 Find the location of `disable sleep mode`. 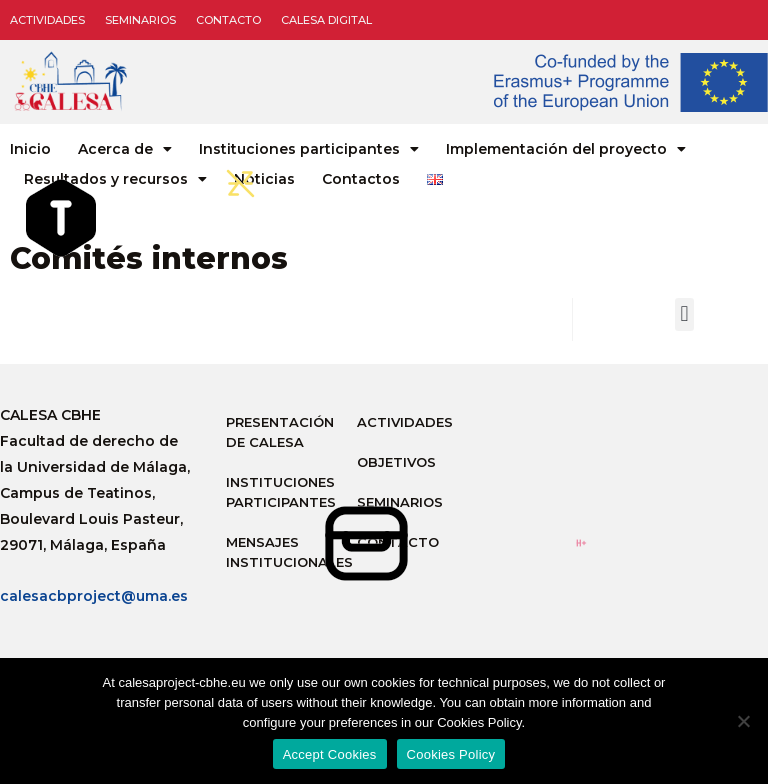

disable sleep mode is located at coordinates (240, 183).